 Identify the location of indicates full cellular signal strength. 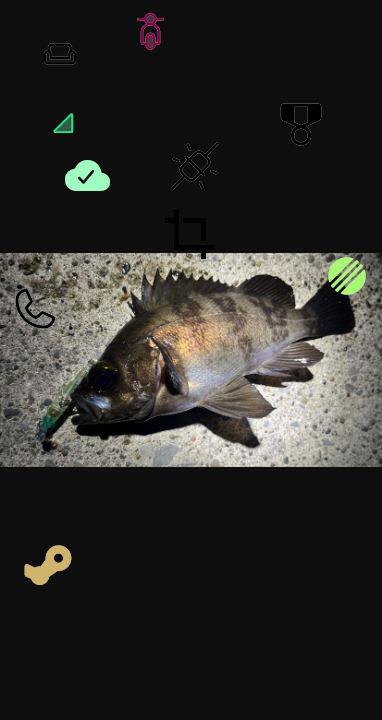
(65, 124).